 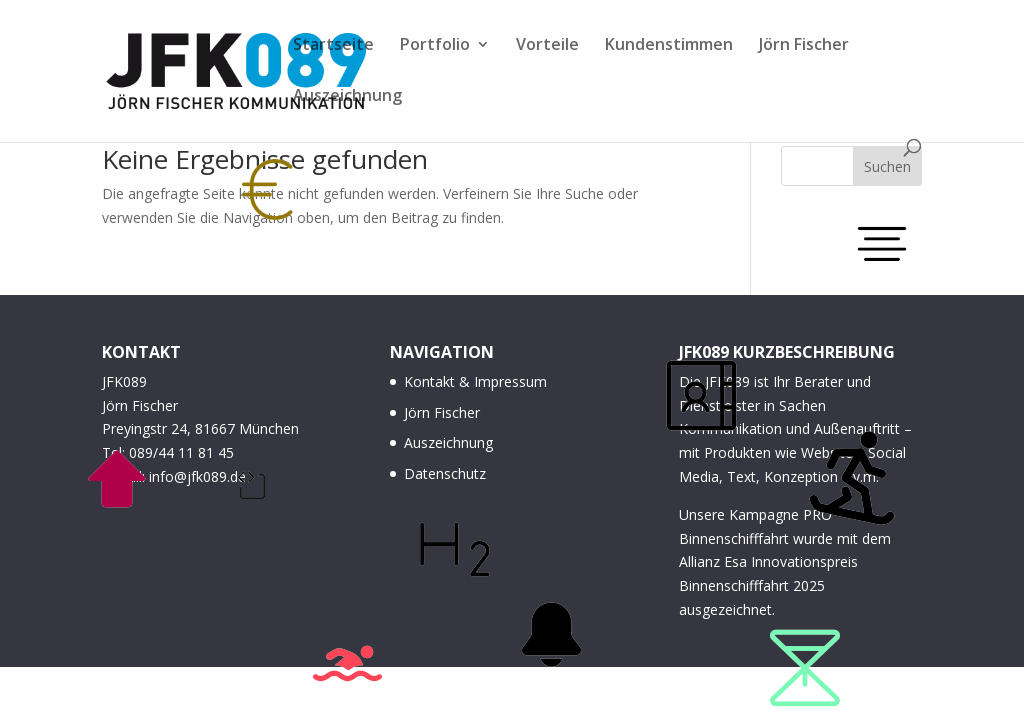 I want to click on view or select euro currency, so click(x=272, y=189).